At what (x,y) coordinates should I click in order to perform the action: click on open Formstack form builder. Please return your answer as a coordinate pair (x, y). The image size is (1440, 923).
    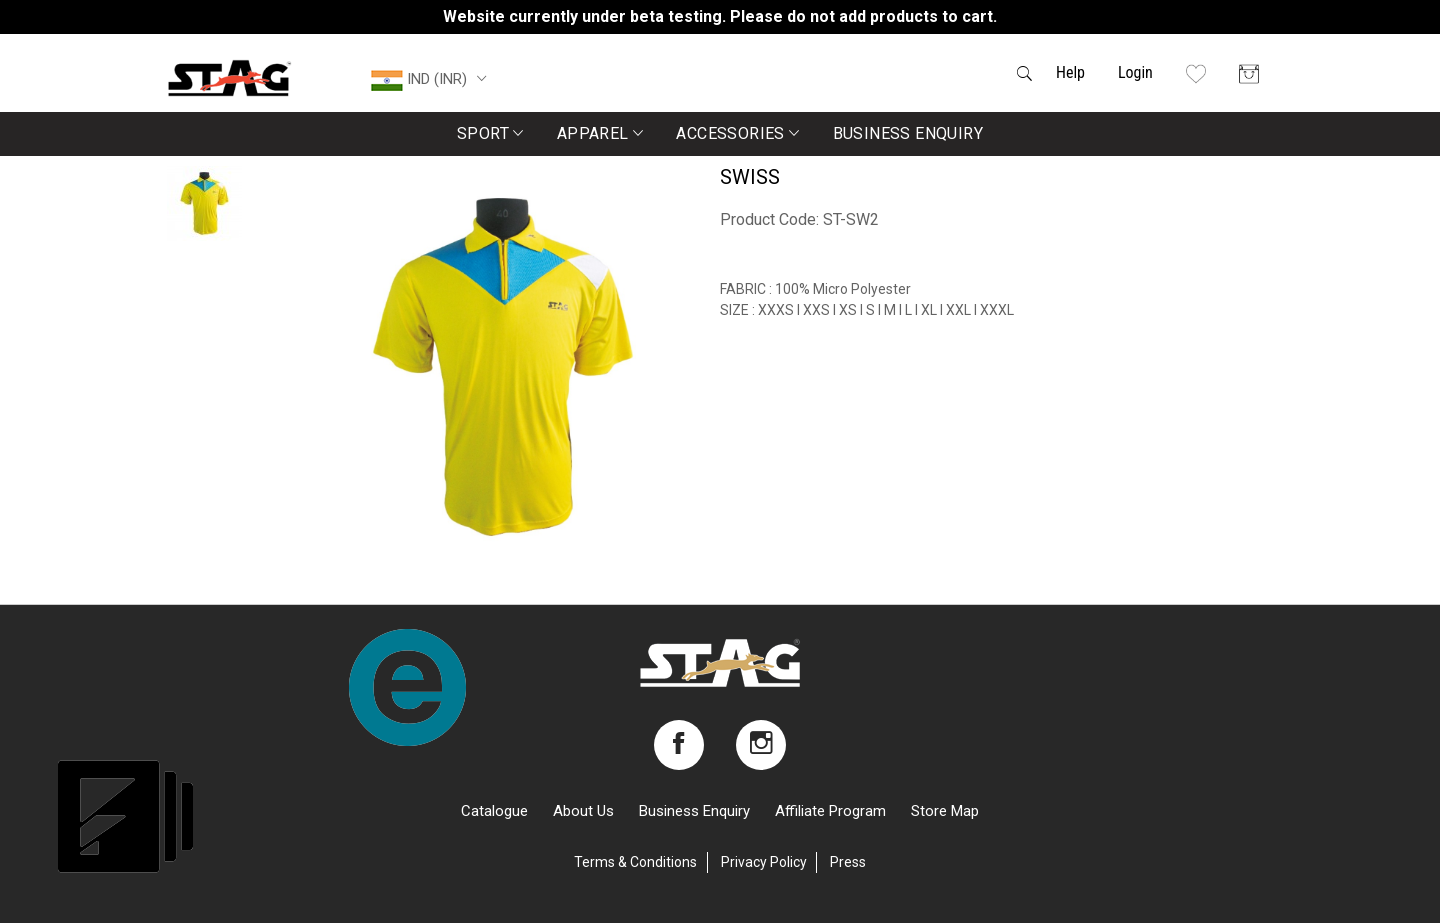
    Looking at the image, I should click on (125, 816).